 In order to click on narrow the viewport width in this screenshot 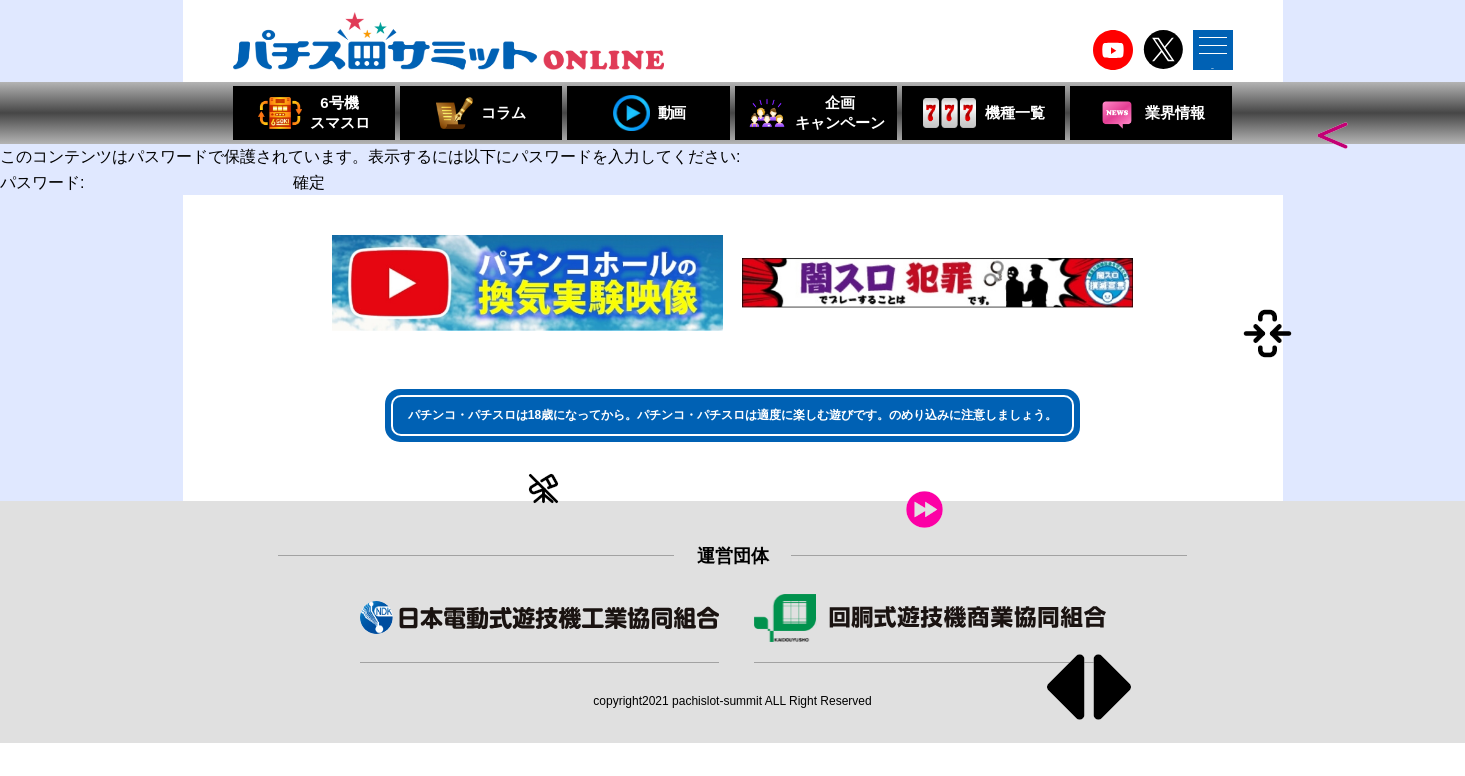, I will do `click(1267, 333)`.